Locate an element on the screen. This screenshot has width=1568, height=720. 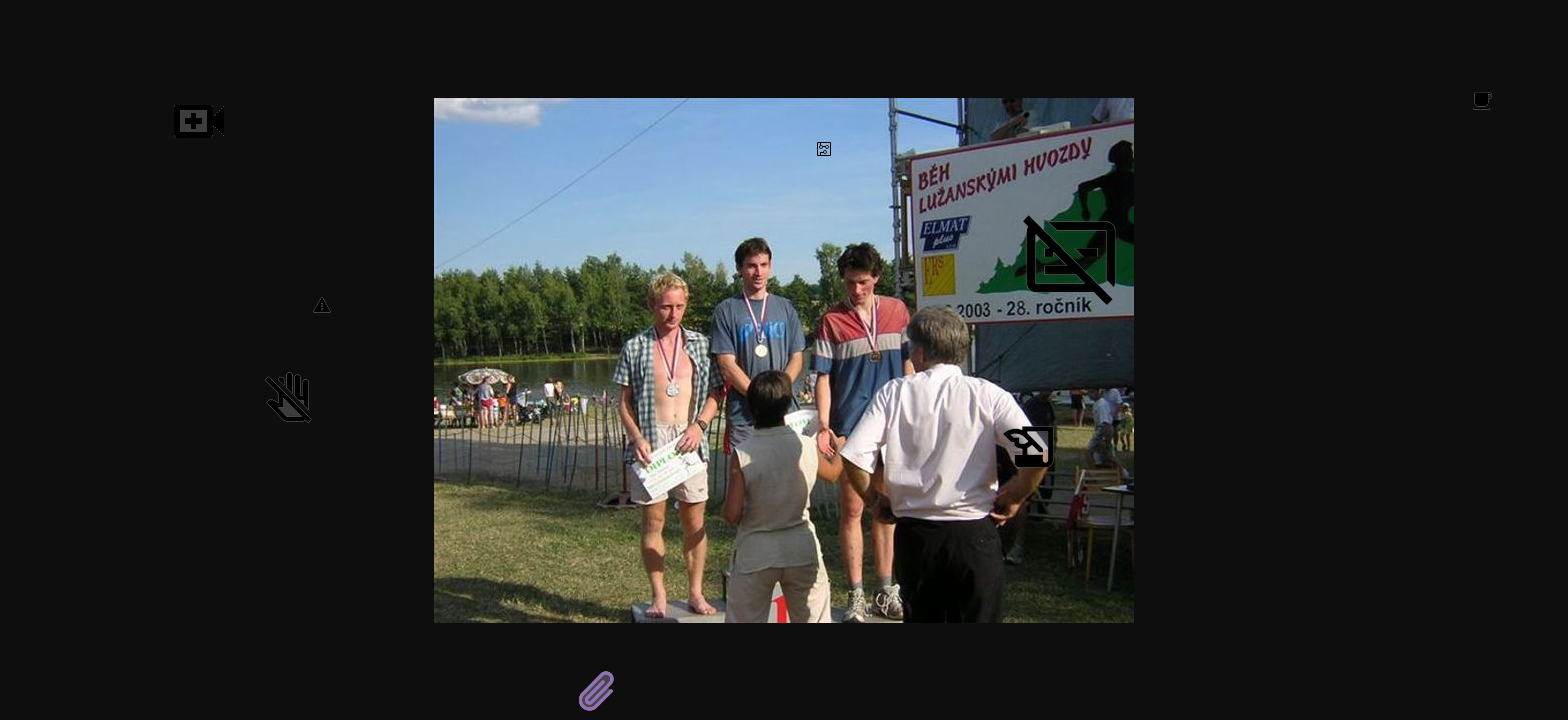
view document history or revisions is located at coordinates (1030, 447).